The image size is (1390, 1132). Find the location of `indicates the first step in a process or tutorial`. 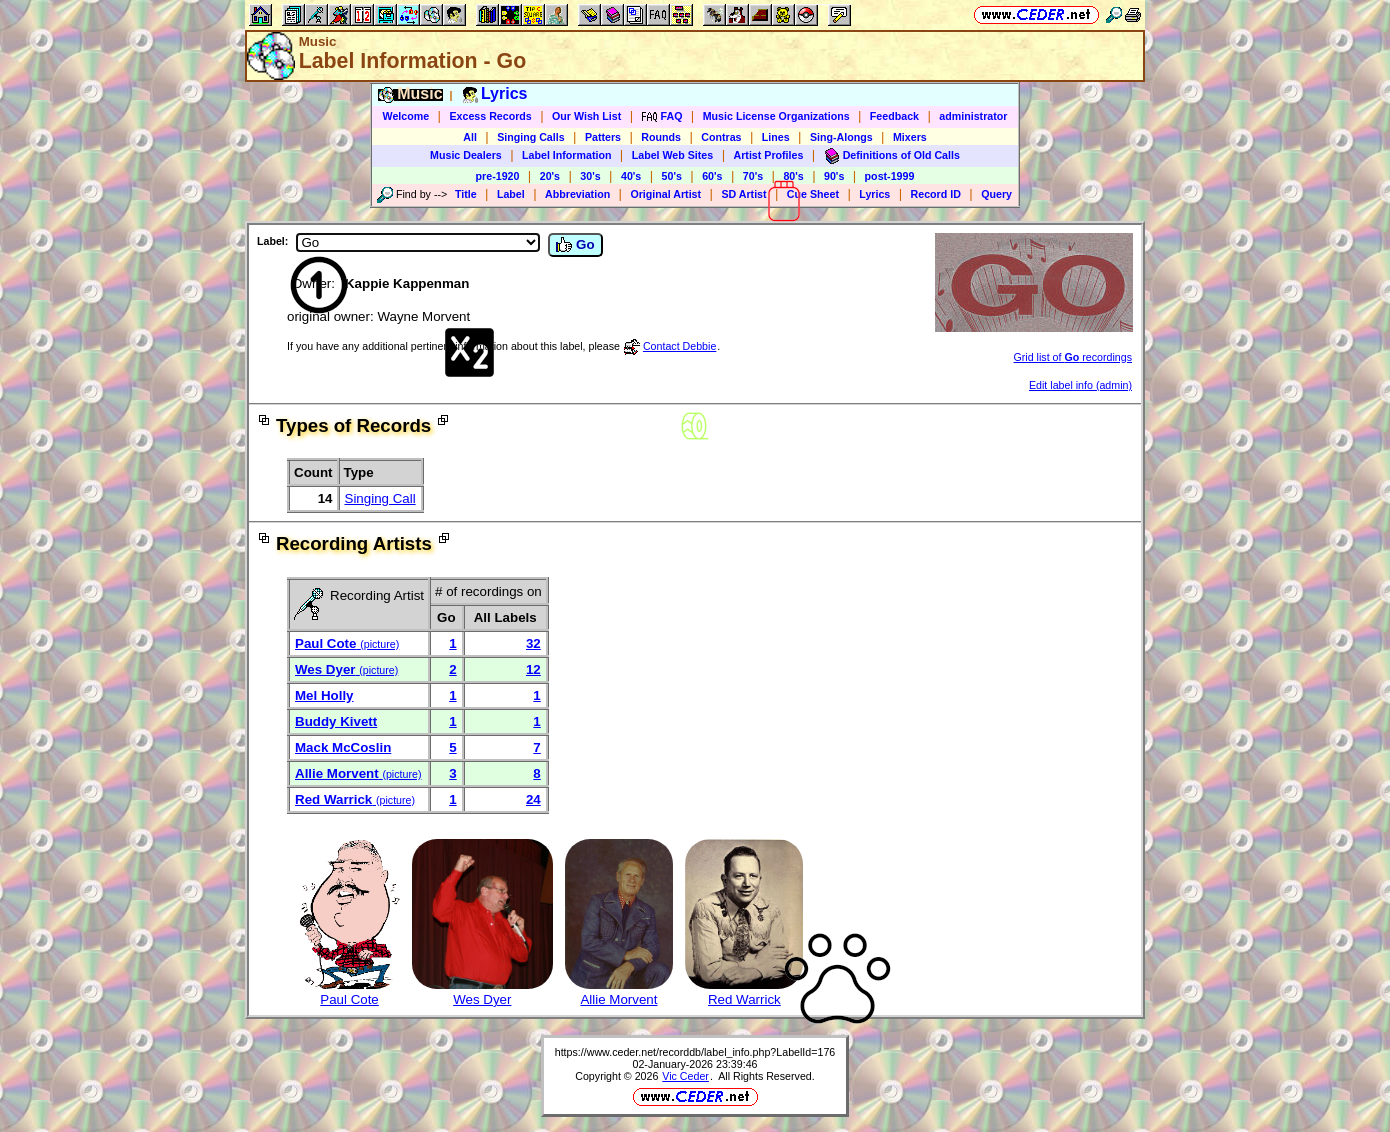

indicates the first step in a process or tutorial is located at coordinates (319, 285).